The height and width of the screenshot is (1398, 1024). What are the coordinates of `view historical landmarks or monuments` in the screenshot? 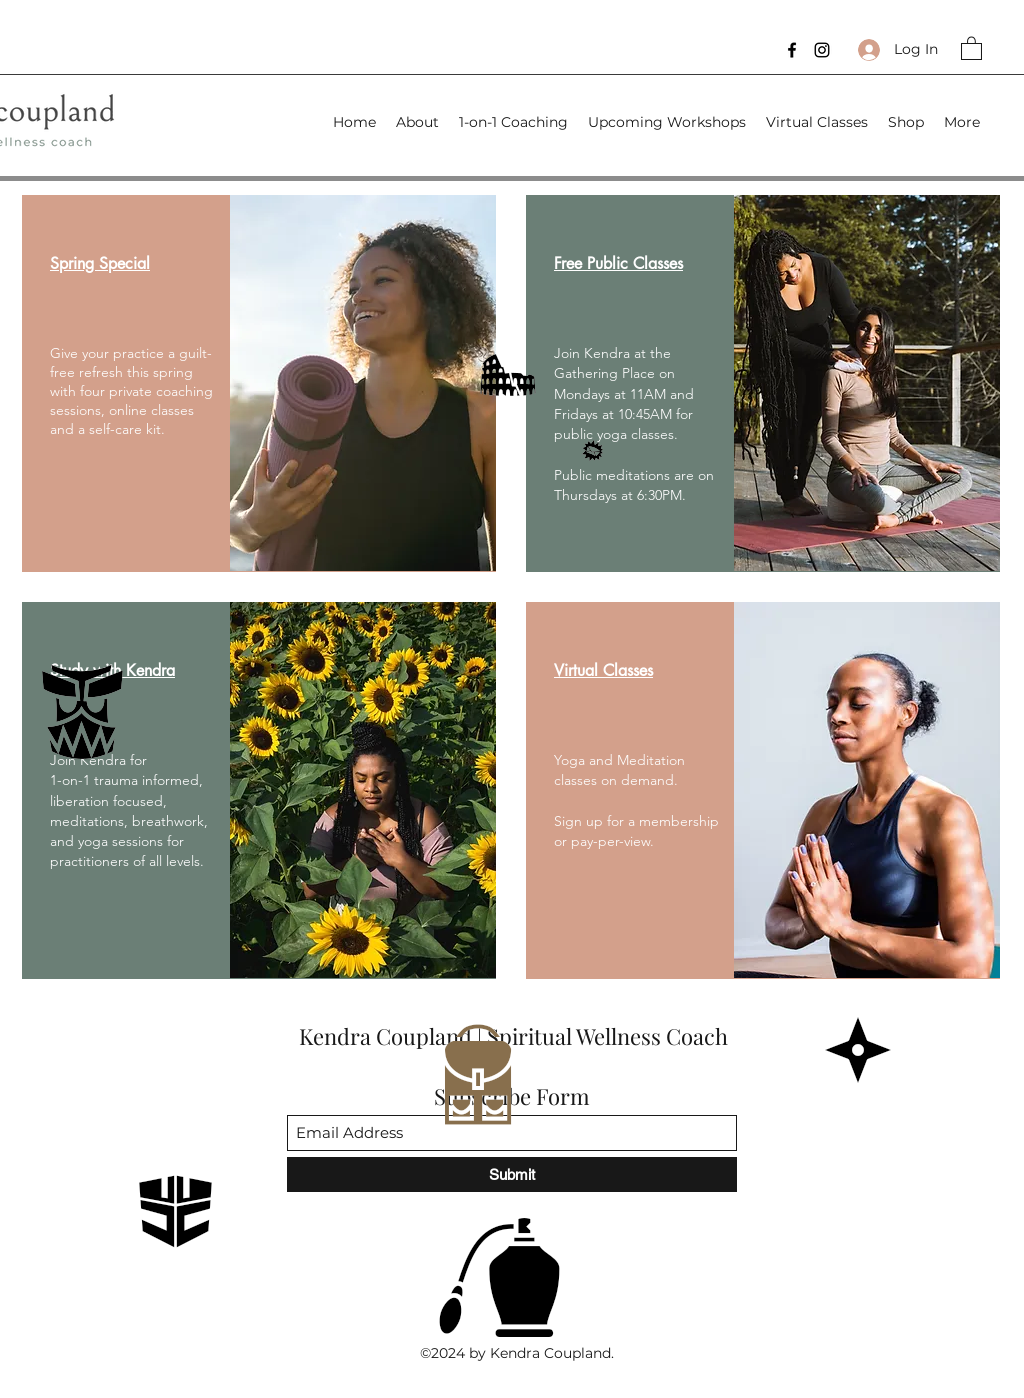 It's located at (508, 375).